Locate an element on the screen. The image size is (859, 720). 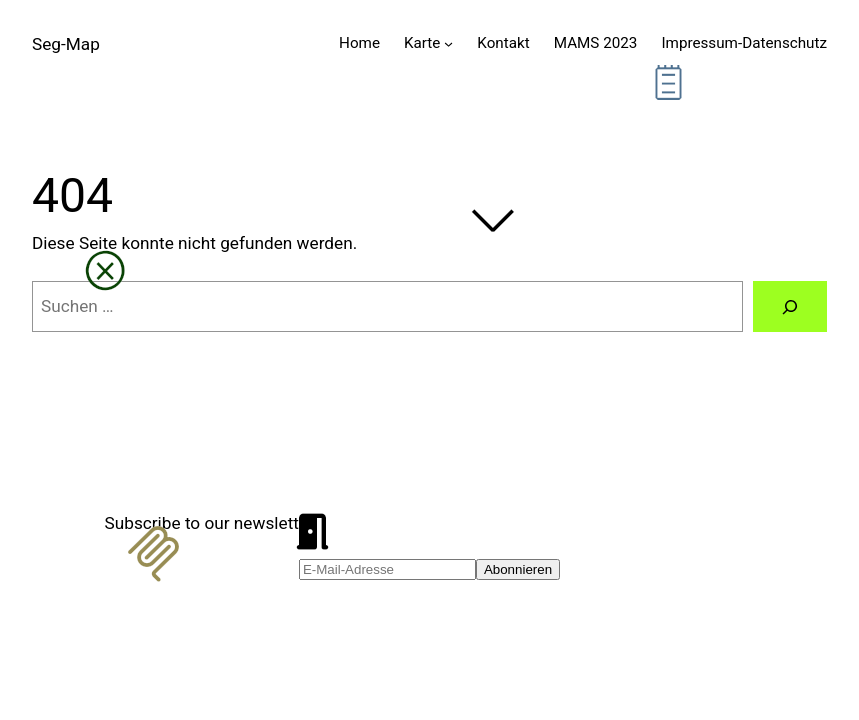
view output console or log is located at coordinates (668, 82).